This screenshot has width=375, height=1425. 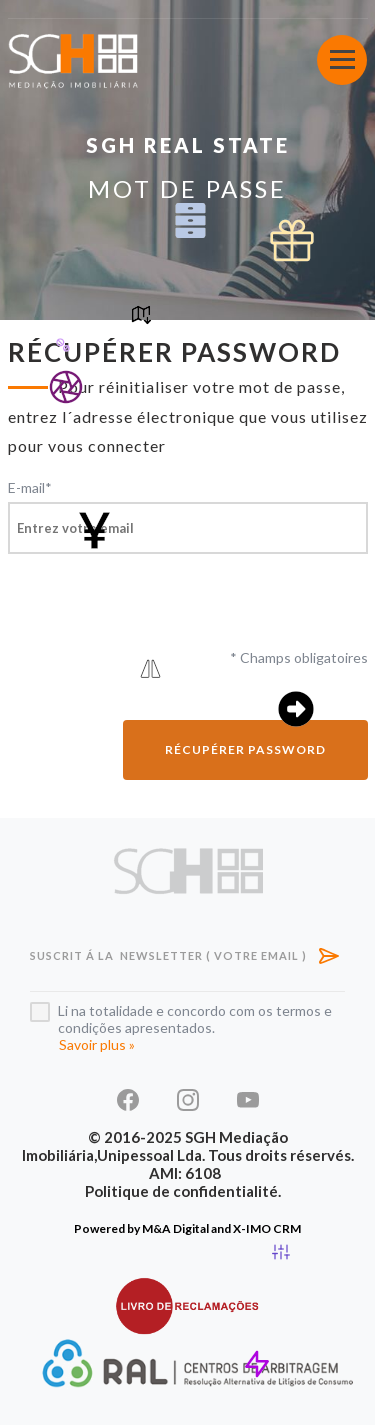 I want to click on flip image horizontally, so click(x=150, y=669).